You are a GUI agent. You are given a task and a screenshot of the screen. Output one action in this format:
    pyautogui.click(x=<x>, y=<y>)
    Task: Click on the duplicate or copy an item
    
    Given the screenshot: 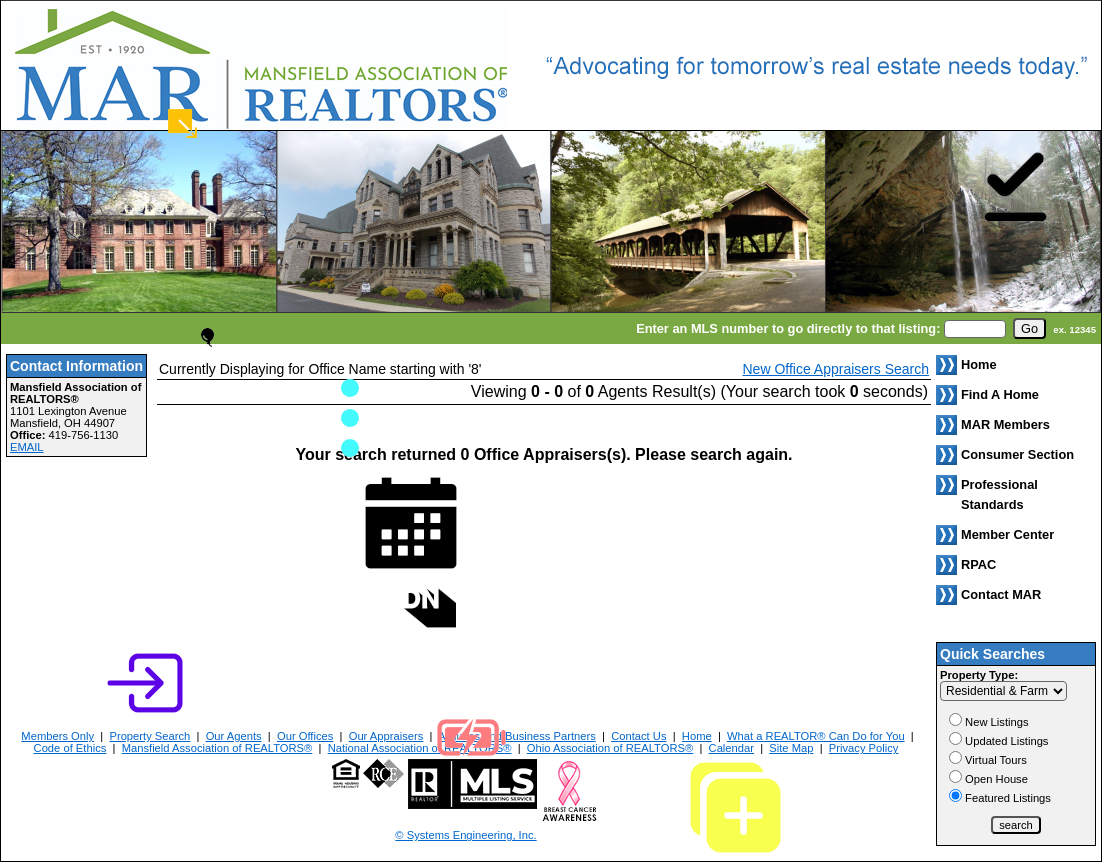 What is the action you would take?
    pyautogui.click(x=735, y=807)
    